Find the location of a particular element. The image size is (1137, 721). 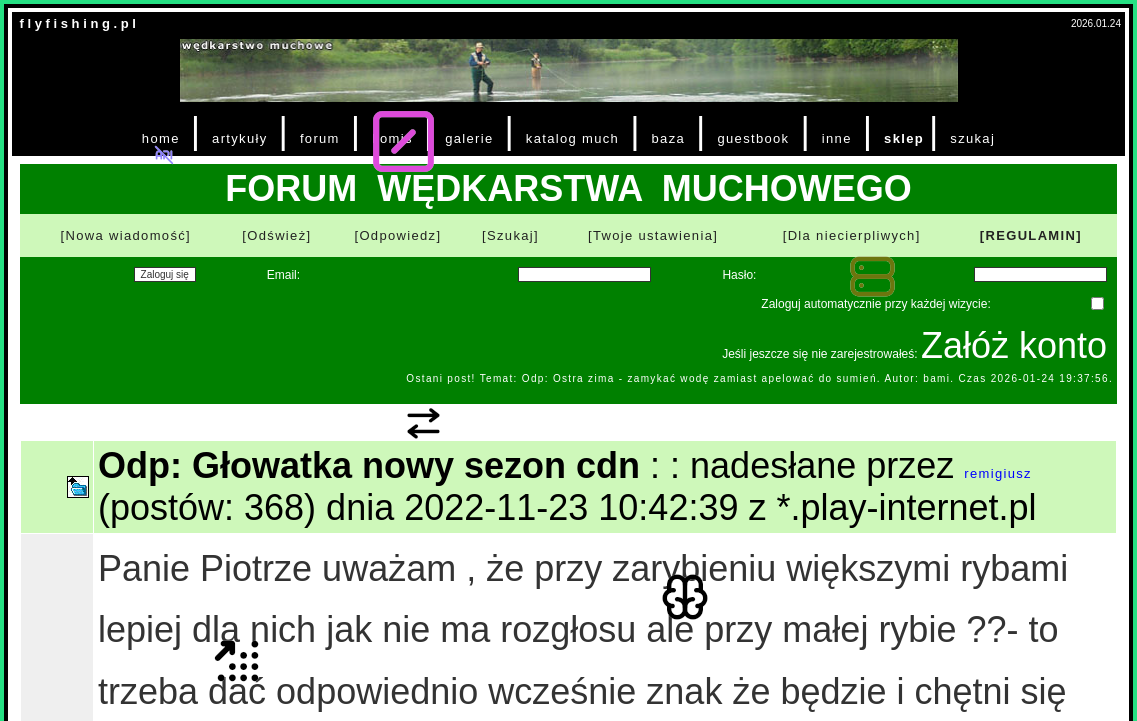

view server status is located at coordinates (872, 276).